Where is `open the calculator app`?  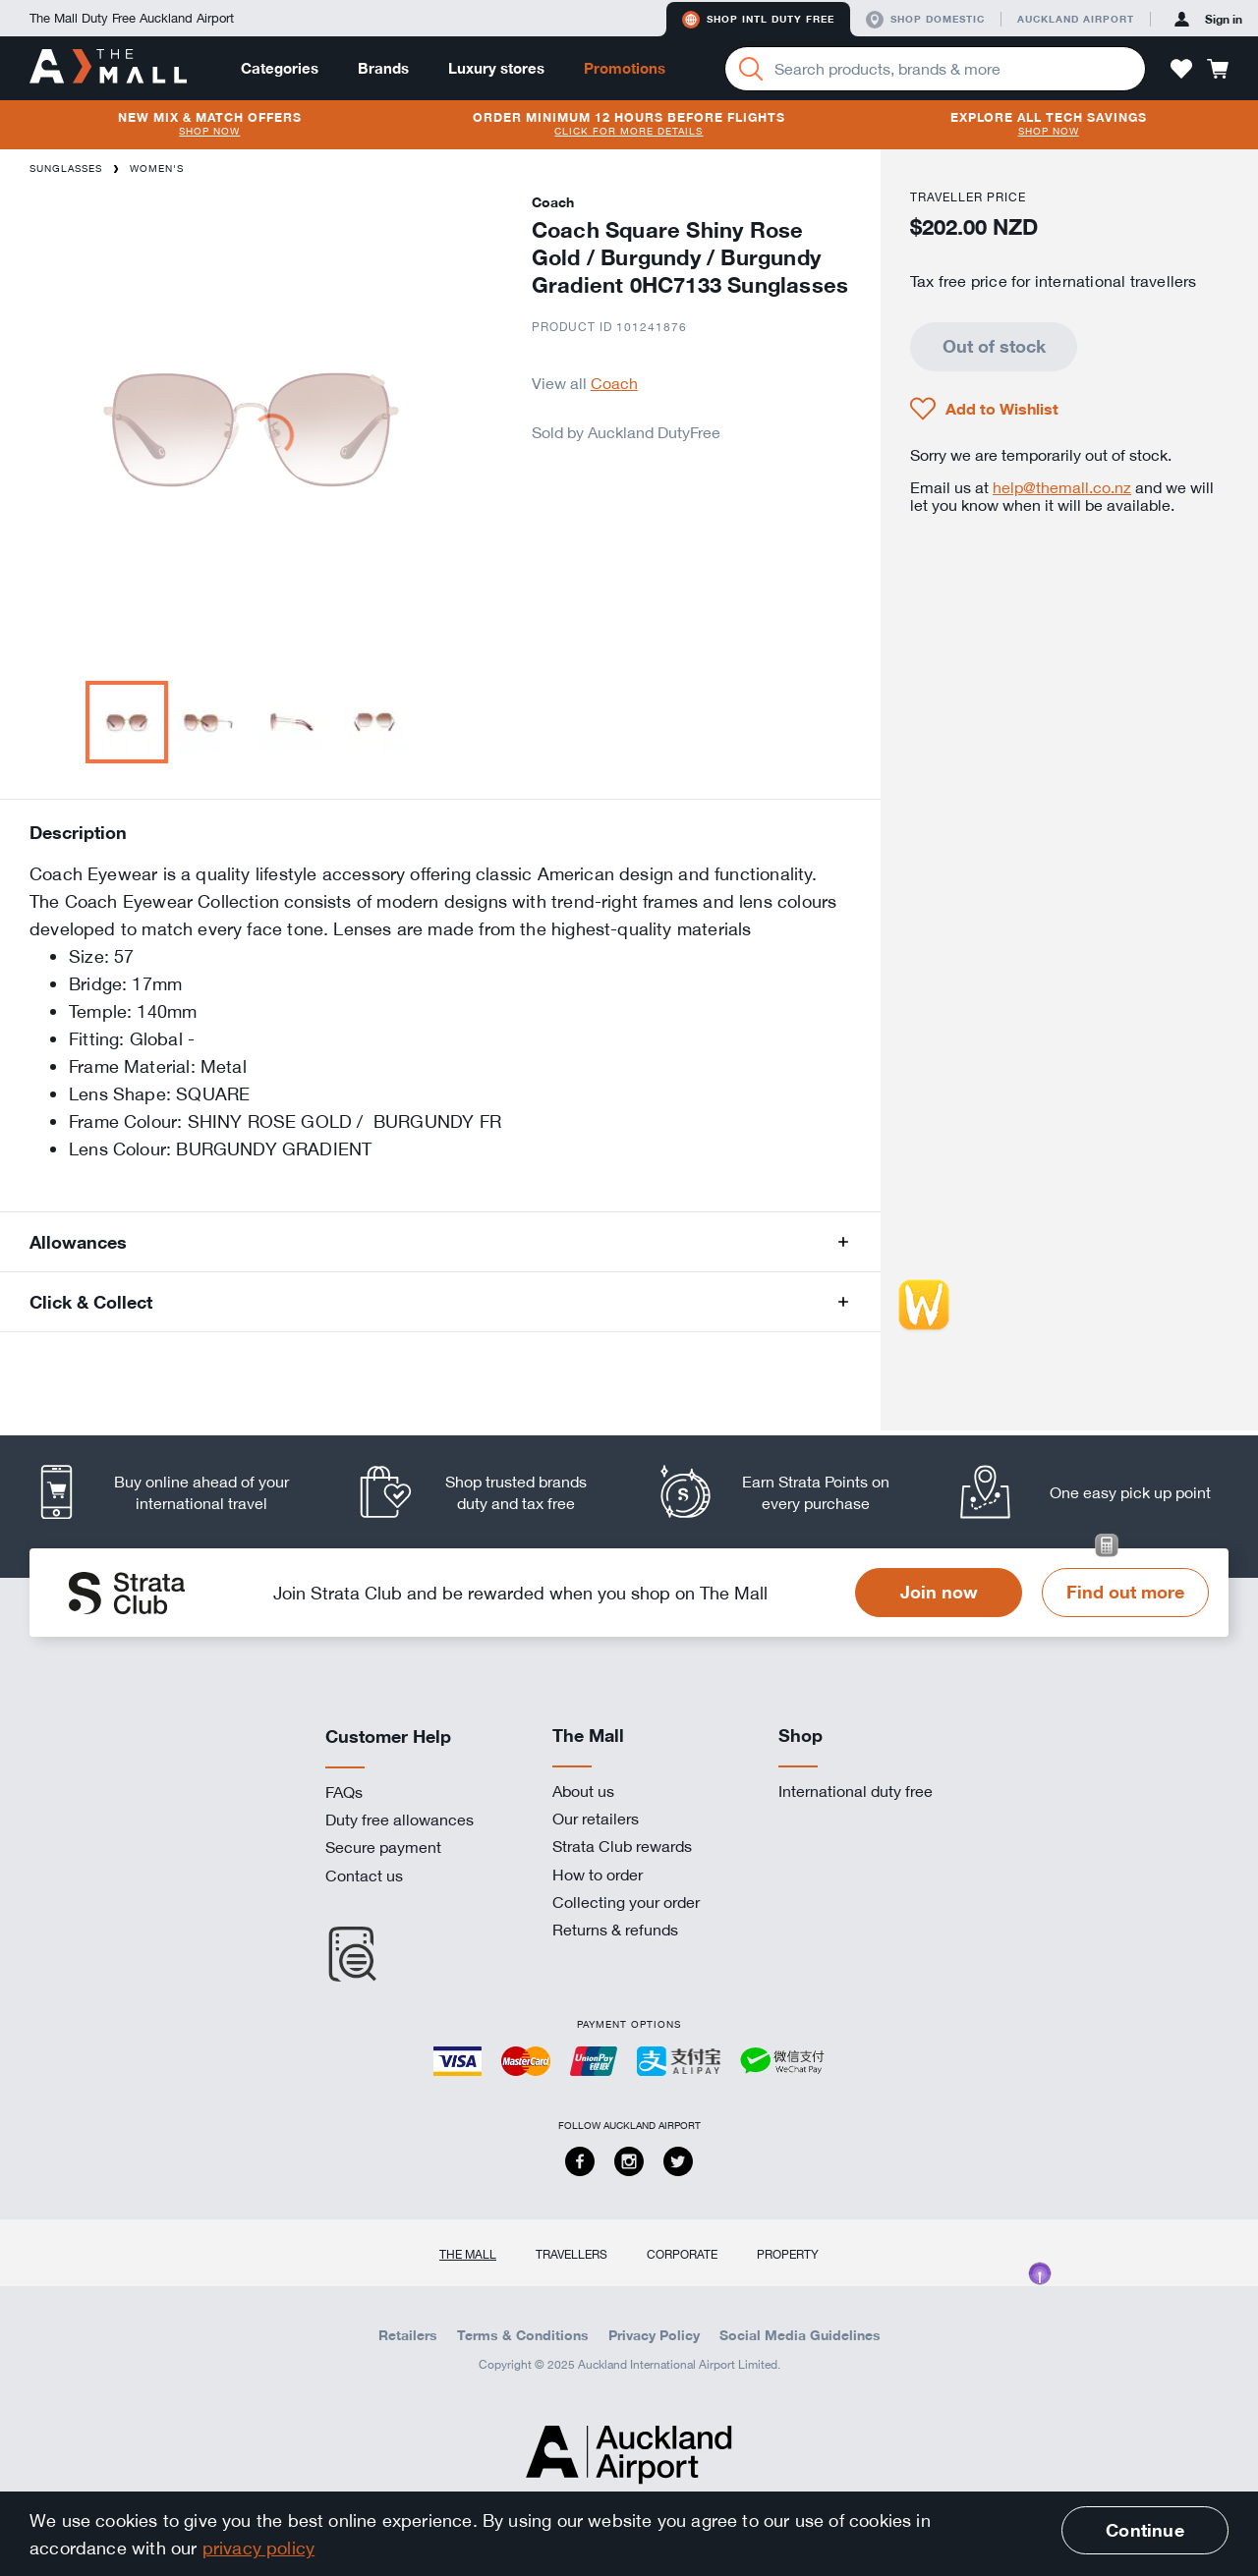
open the calculator app is located at coordinates (1107, 1545).